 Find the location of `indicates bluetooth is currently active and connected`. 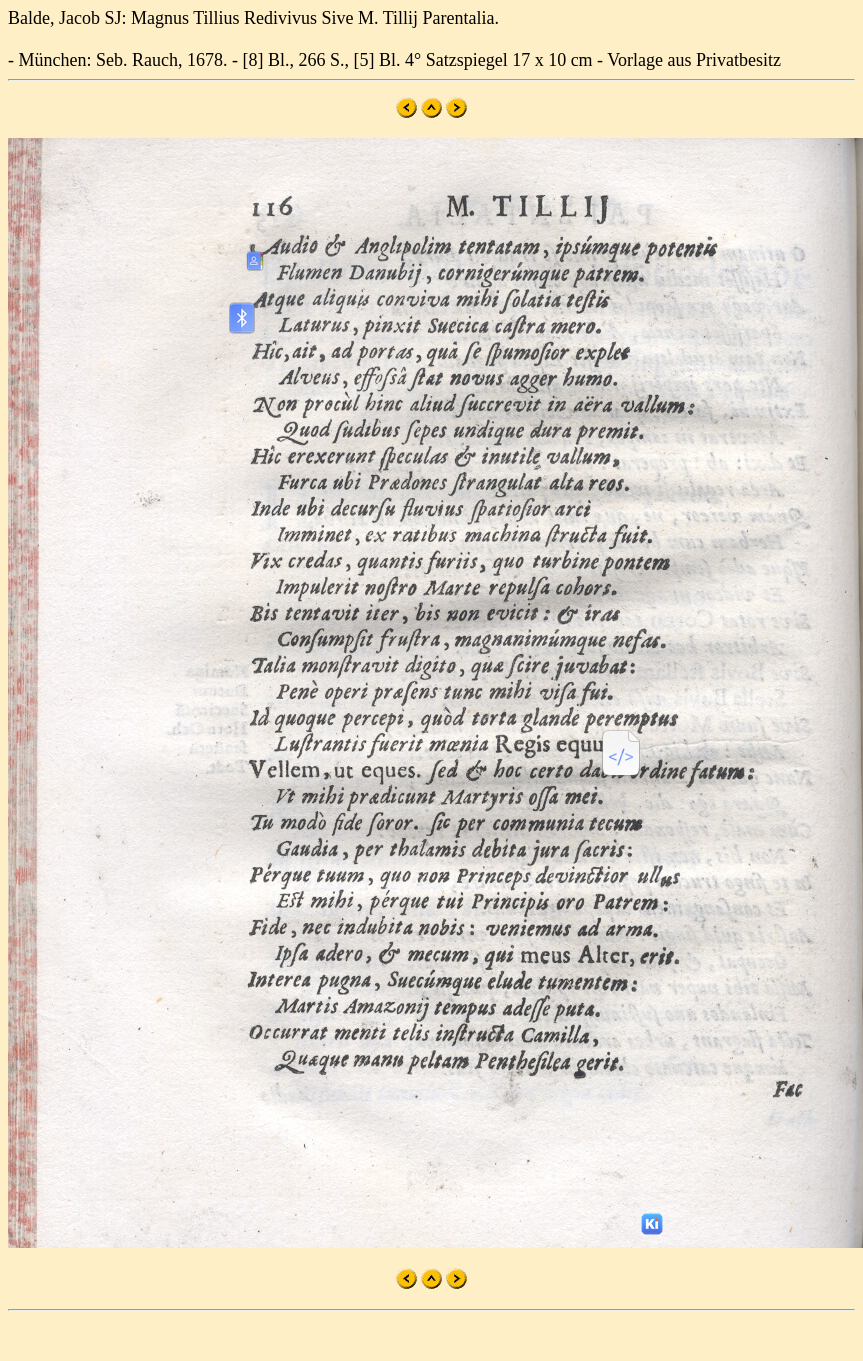

indicates bluetooth is currently active and connected is located at coordinates (242, 318).